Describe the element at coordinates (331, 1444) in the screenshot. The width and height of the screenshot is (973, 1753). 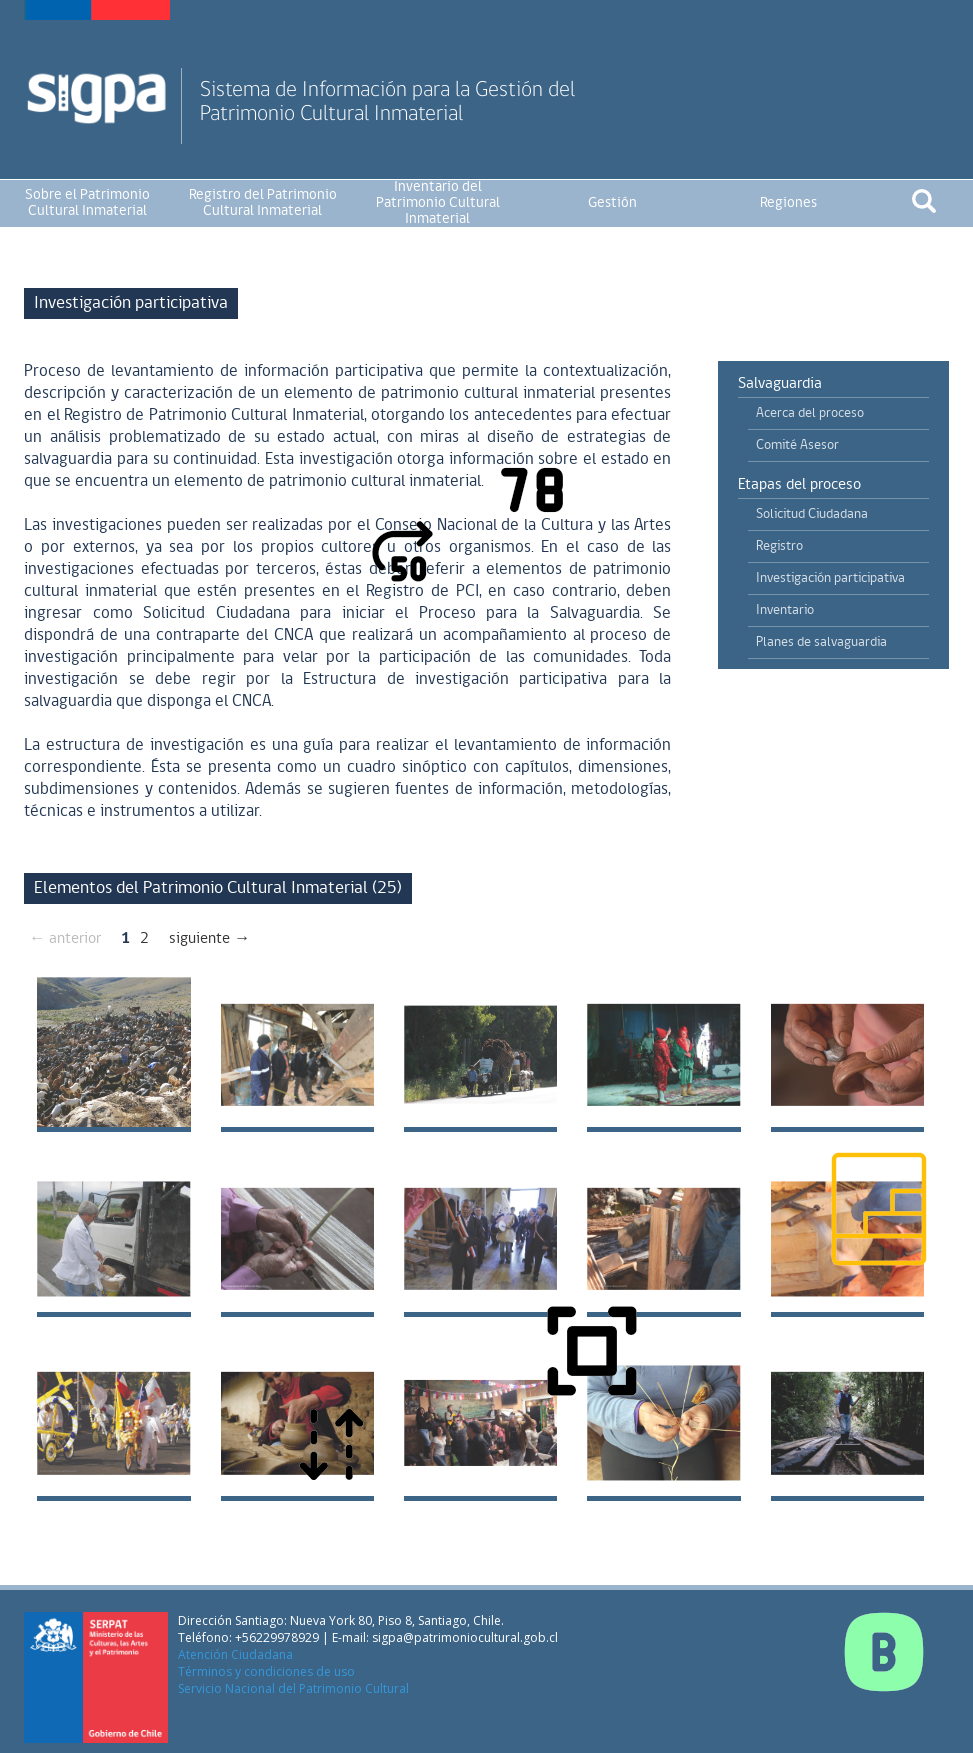
I see `transfer data between two sources` at that location.